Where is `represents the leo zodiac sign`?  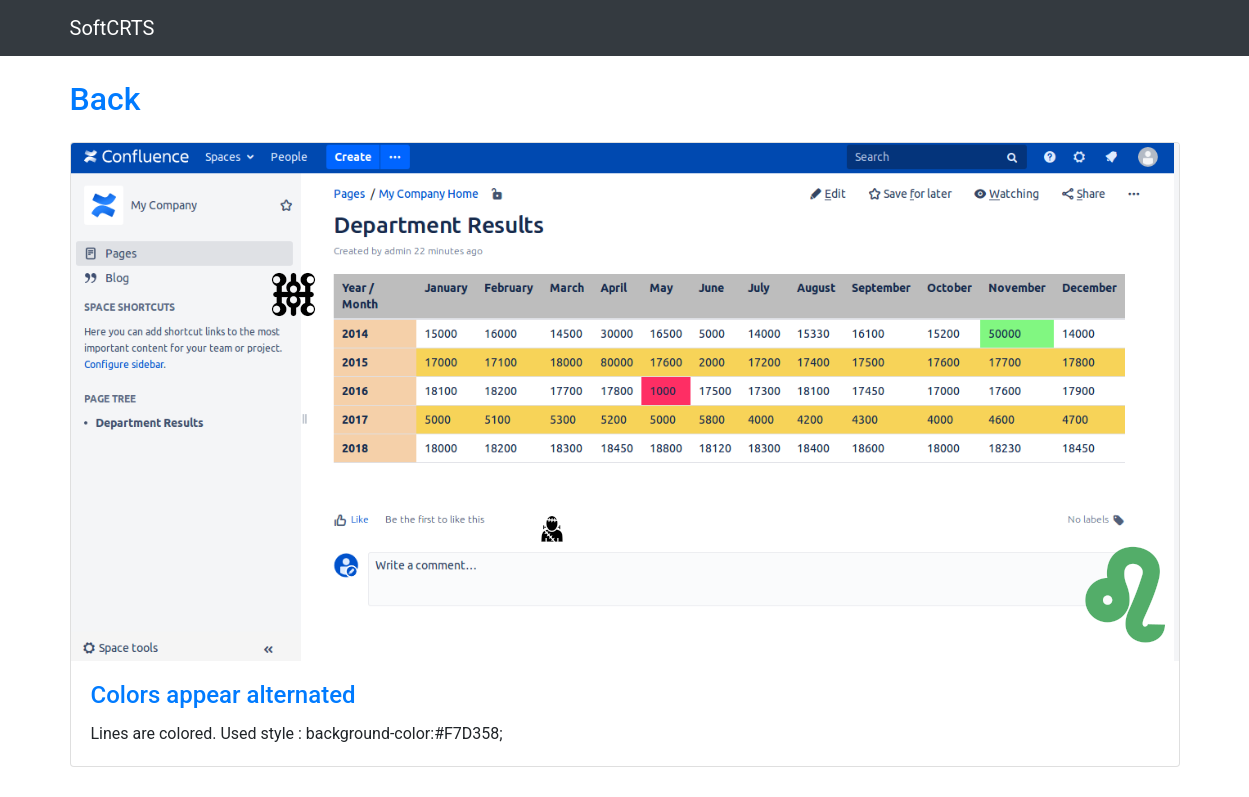 represents the leo zodiac sign is located at coordinates (1125, 594).